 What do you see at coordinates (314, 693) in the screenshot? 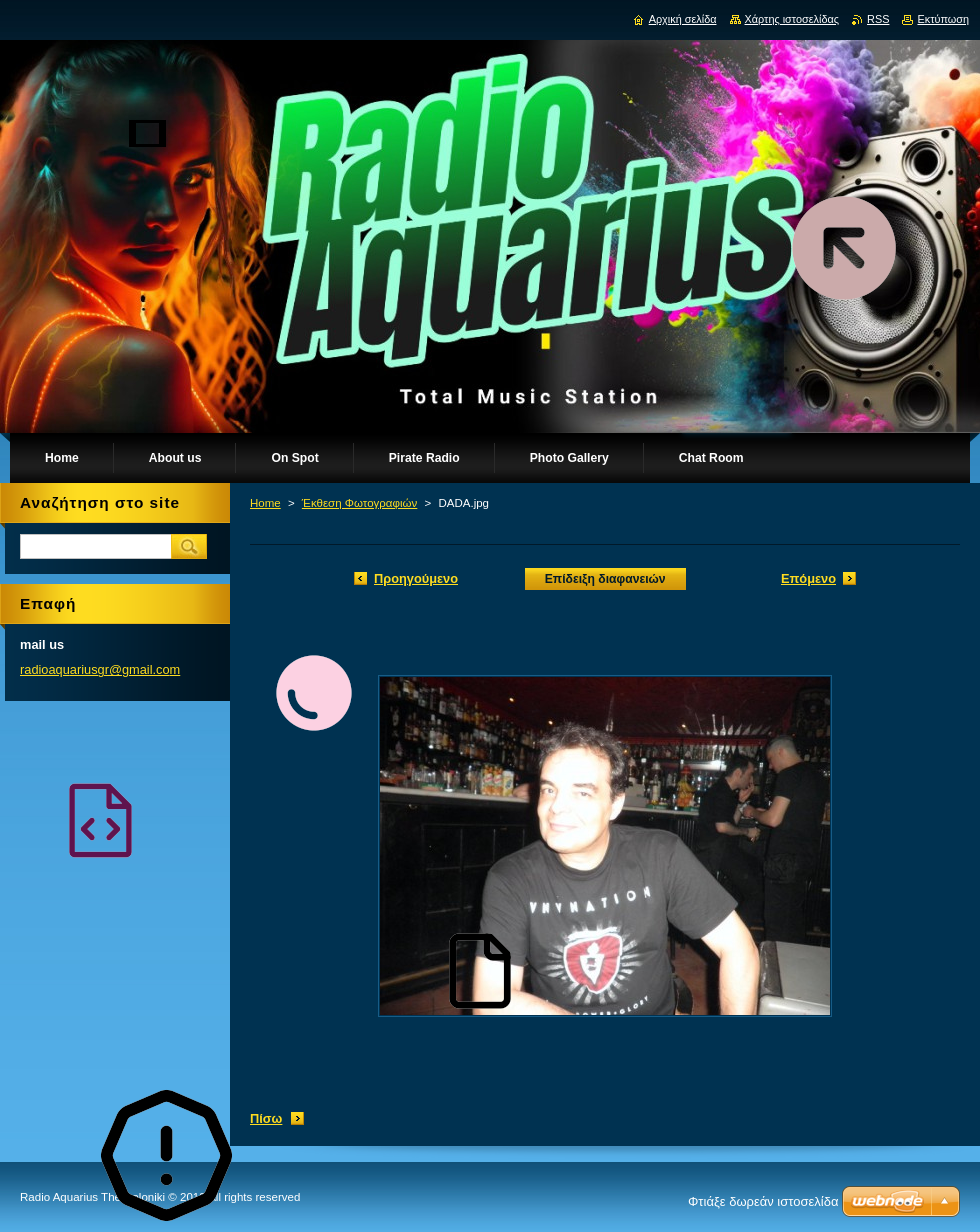
I see `apply inner shadow effect to bottom-left corner` at bounding box center [314, 693].